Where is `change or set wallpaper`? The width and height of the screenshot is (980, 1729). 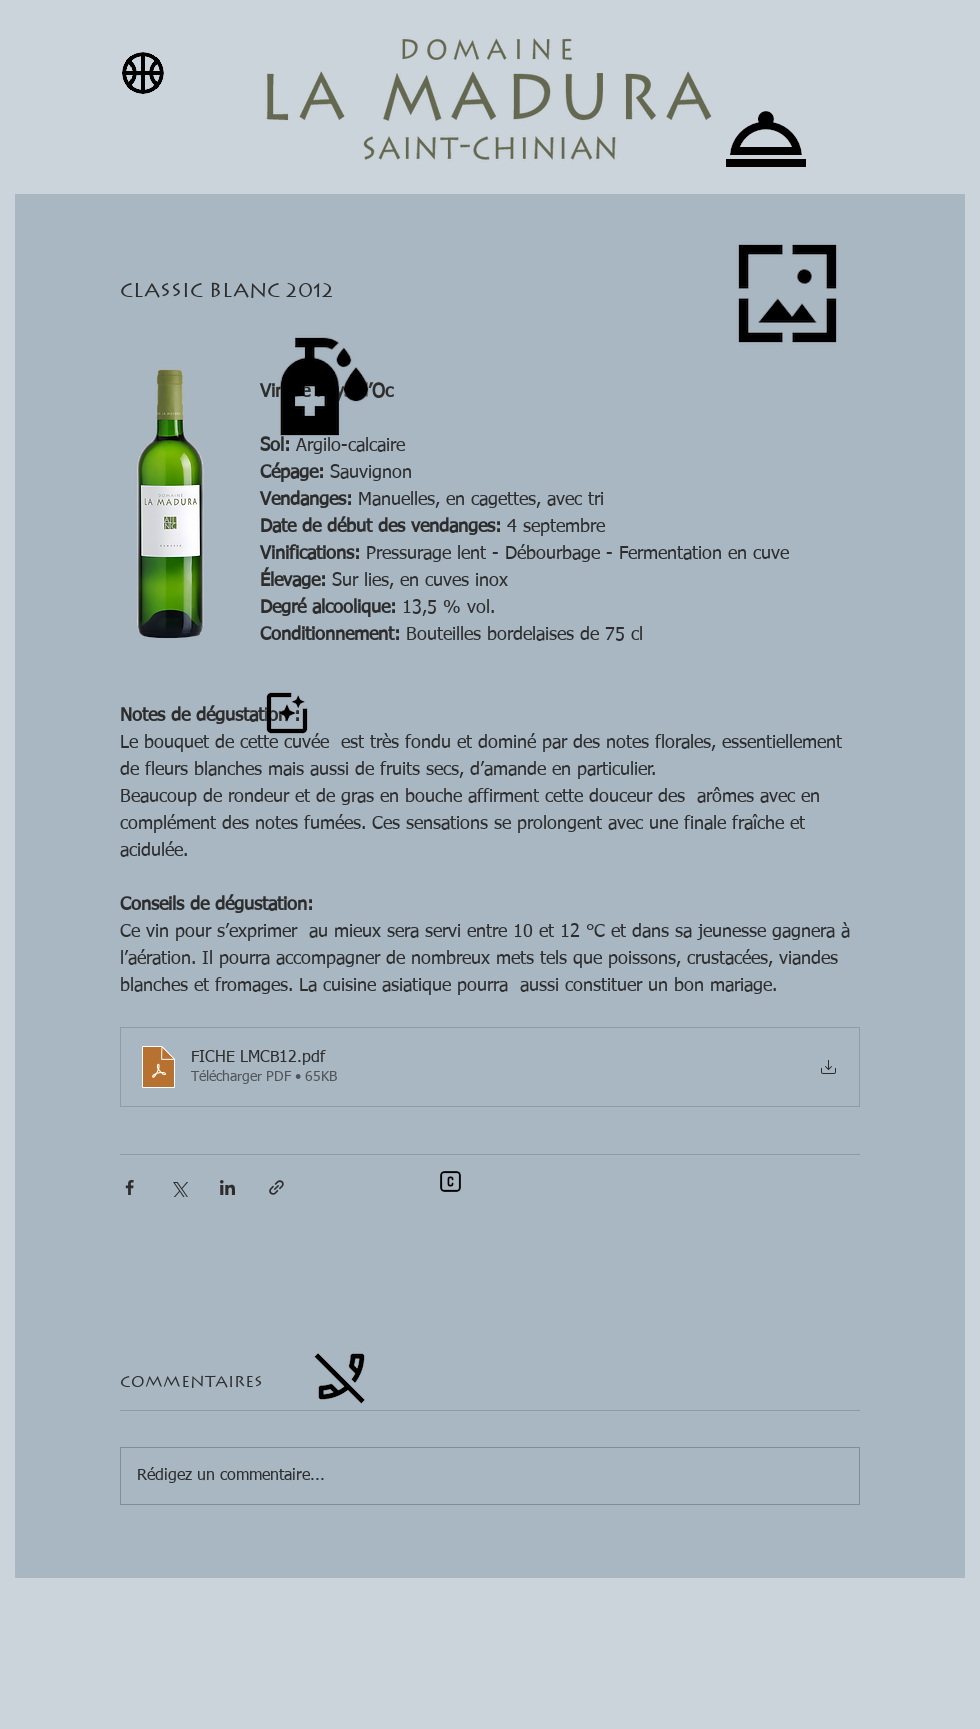
change or set wallpaper is located at coordinates (787, 293).